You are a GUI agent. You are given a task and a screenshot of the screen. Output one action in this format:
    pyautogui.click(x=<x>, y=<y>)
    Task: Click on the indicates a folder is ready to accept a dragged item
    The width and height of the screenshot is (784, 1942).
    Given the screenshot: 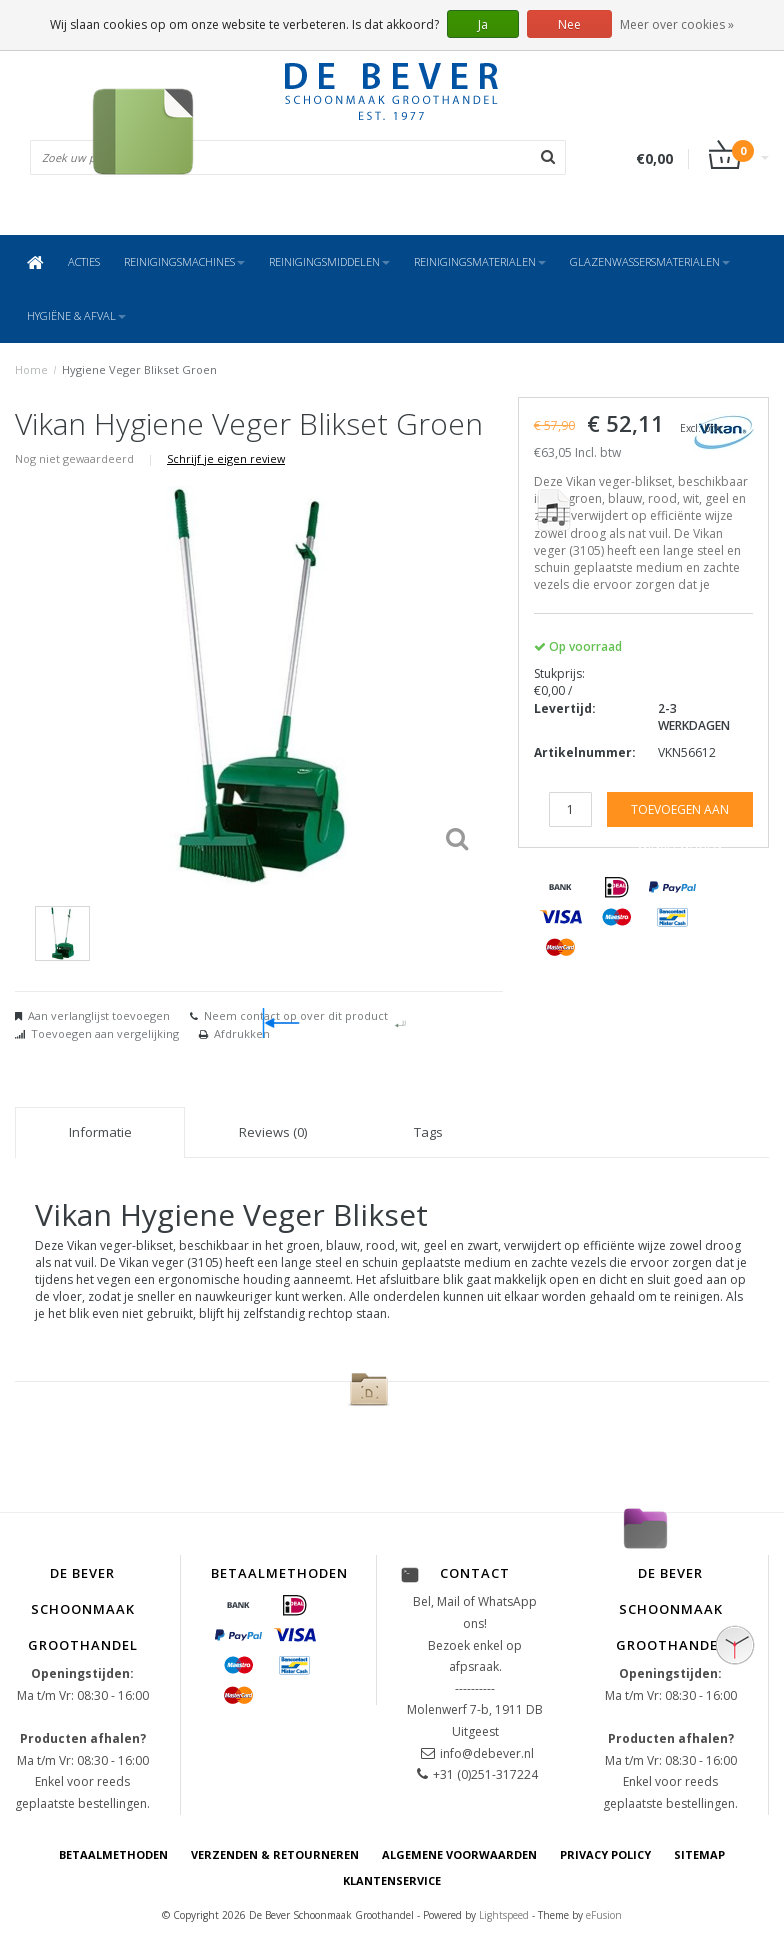 What is the action you would take?
    pyautogui.click(x=645, y=1528)
    